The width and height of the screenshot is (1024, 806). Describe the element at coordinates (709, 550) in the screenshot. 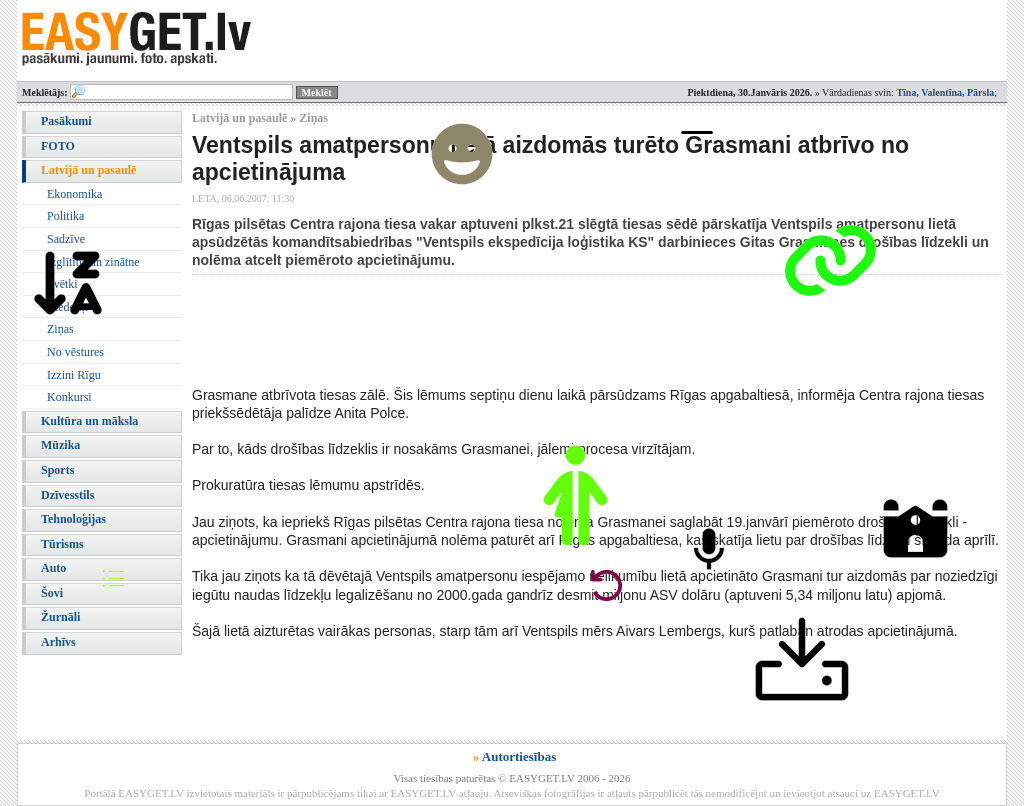

I see `tap to start voice recording` at that location.